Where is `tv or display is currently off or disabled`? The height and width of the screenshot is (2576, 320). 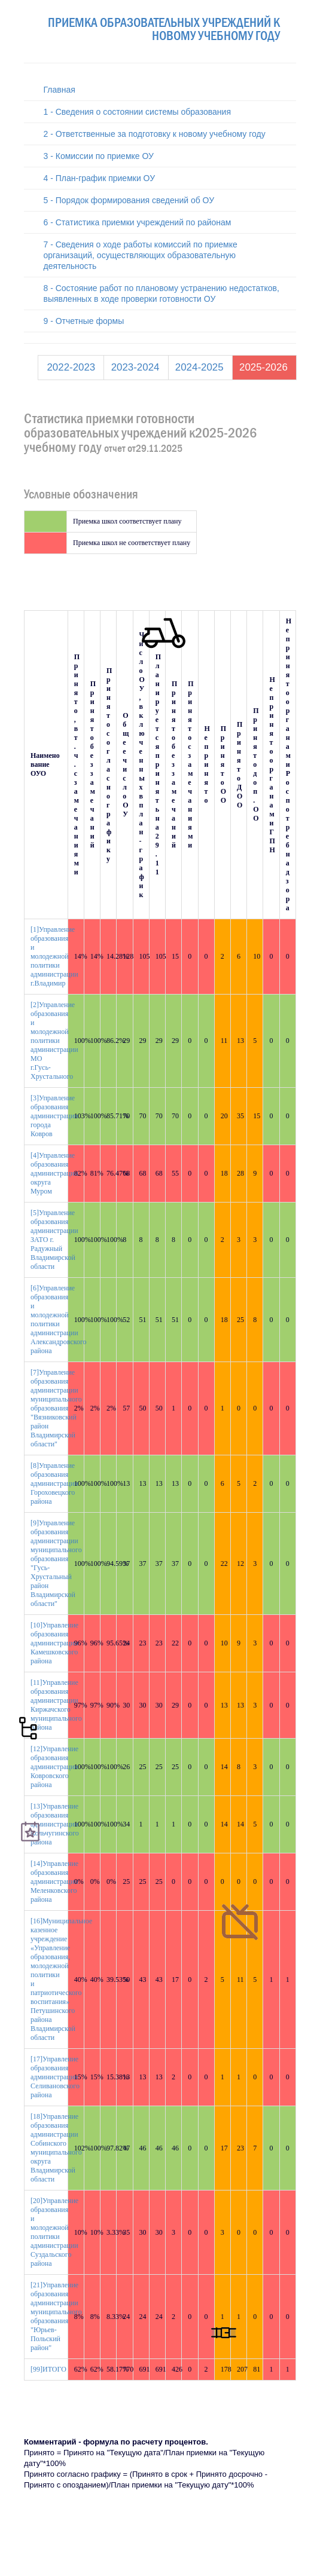 tv or display is currently off or disabled is located at coordinates (240, 1922).